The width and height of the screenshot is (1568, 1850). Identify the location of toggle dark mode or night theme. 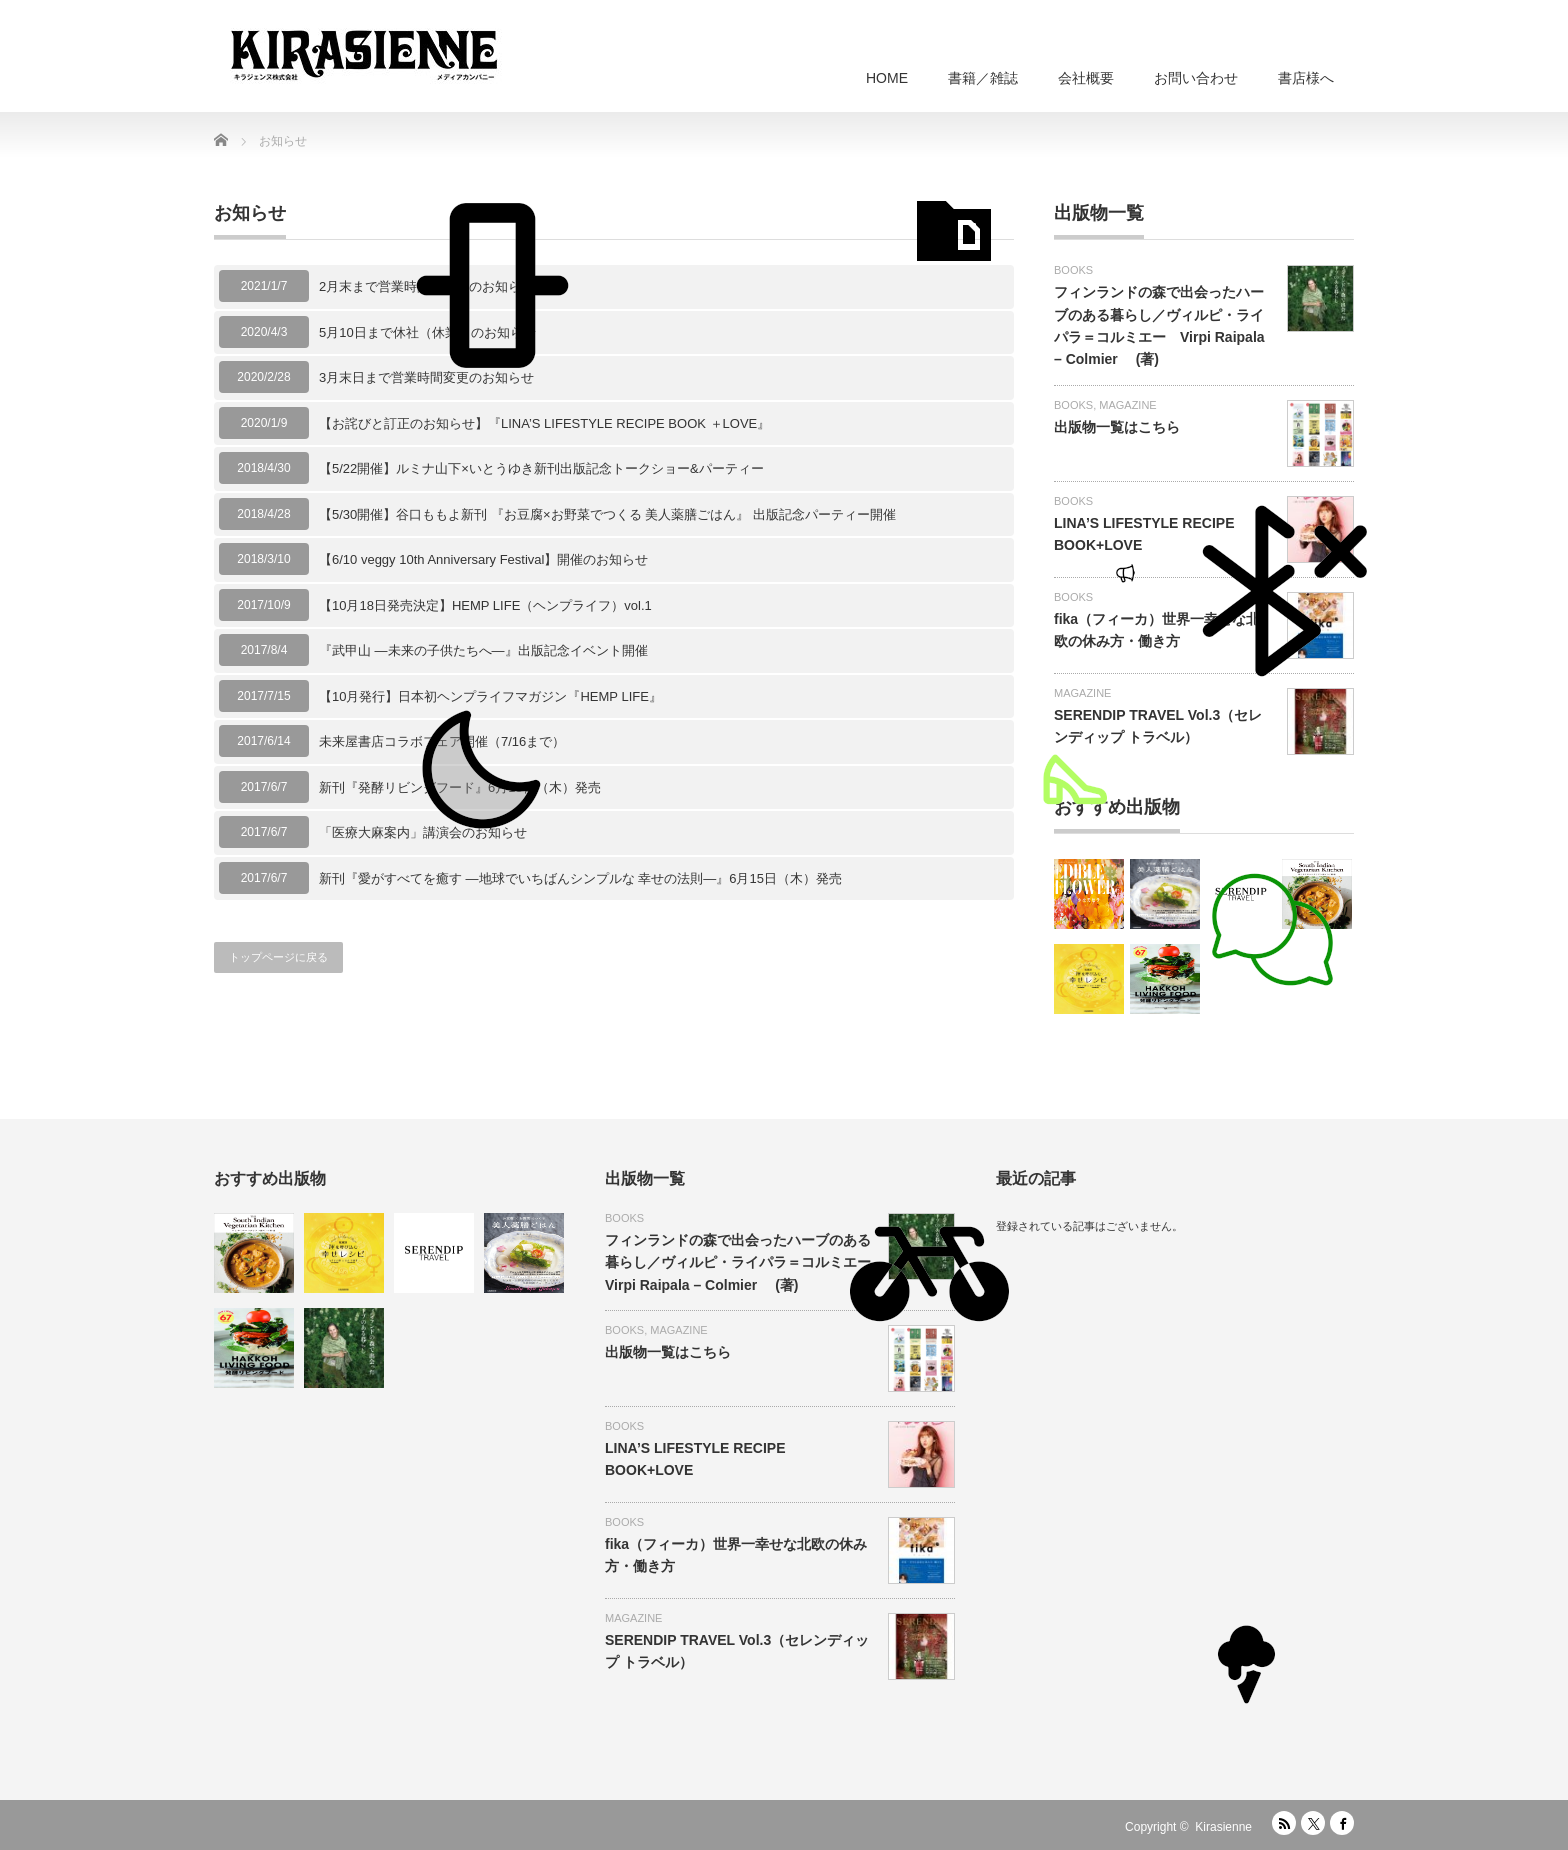
(478, 773).